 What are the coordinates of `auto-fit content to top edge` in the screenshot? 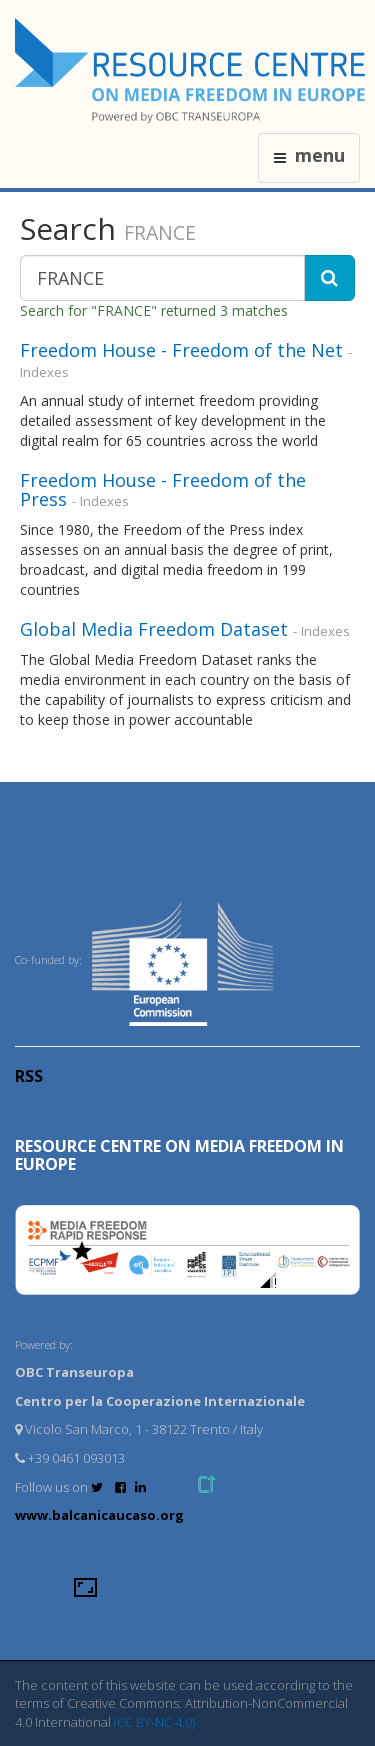 It's located at (206, 1484).